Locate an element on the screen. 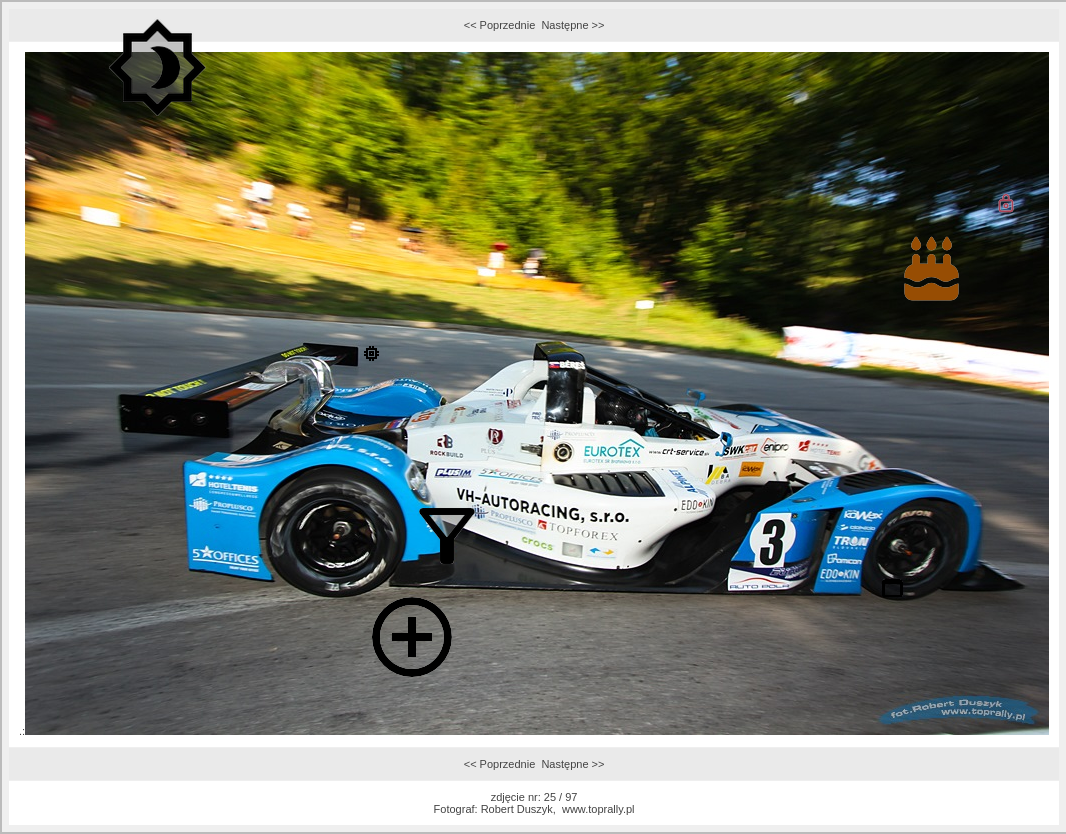  open a web browser or webpage is located at coordinates (892, 588).